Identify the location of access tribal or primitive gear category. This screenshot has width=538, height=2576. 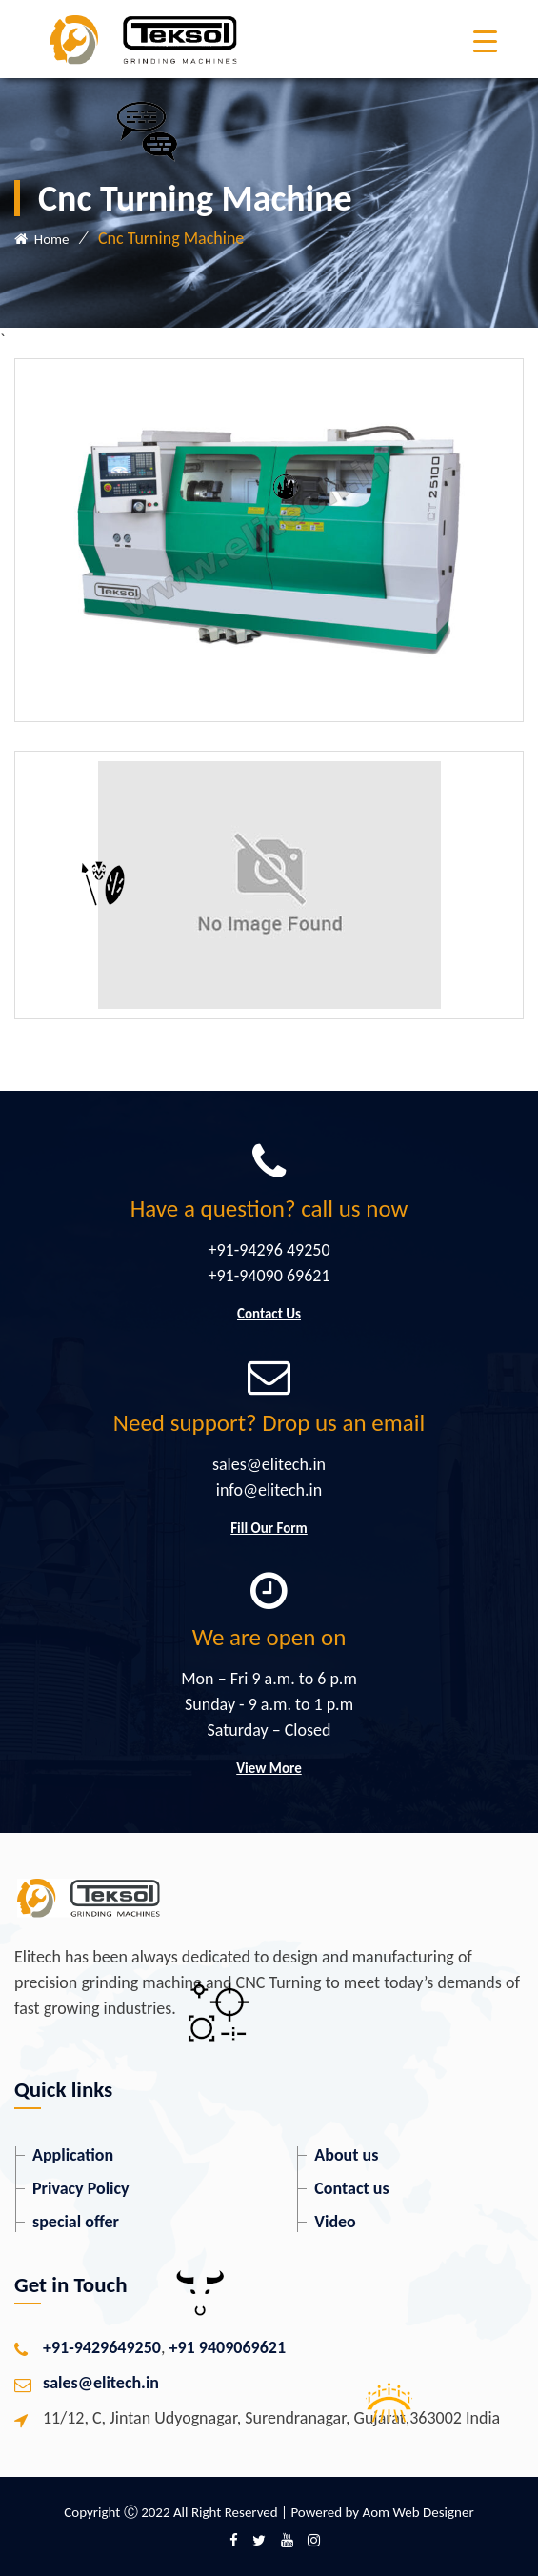
(103, 883).